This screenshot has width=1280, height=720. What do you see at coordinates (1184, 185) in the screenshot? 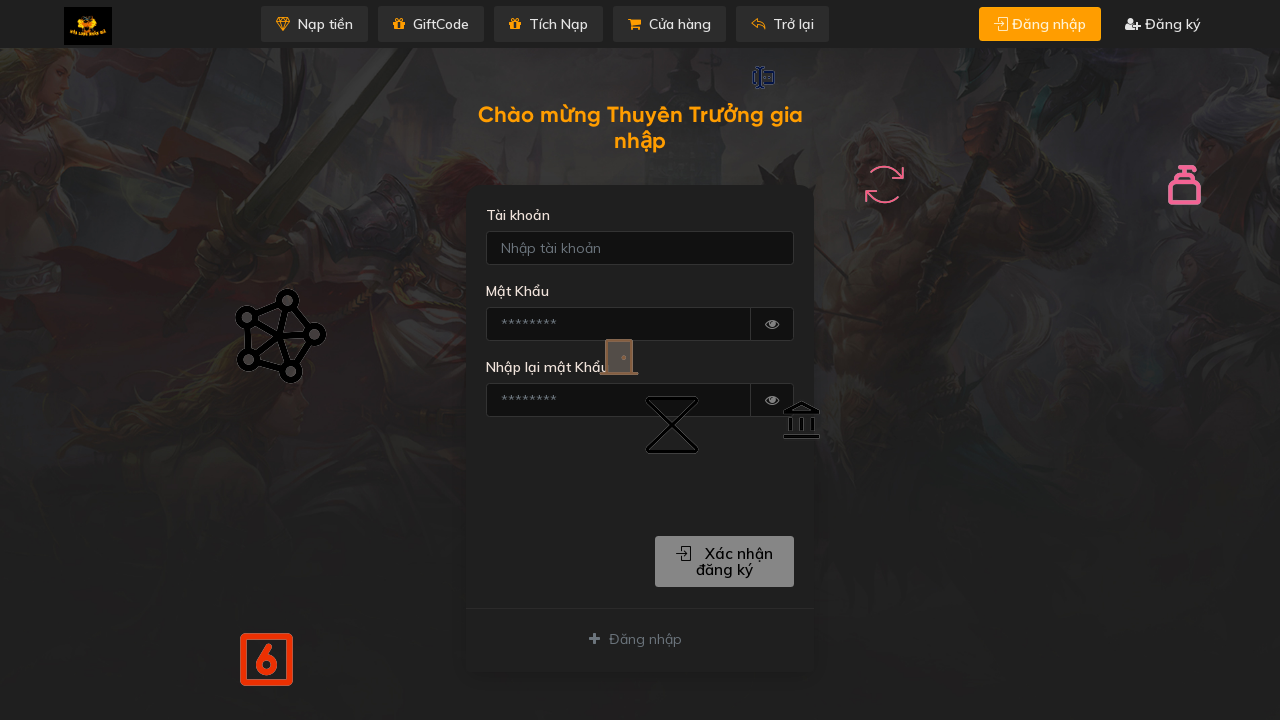
I see `access hand washing or hygiene instructions` at bounding box center [1184, 185].